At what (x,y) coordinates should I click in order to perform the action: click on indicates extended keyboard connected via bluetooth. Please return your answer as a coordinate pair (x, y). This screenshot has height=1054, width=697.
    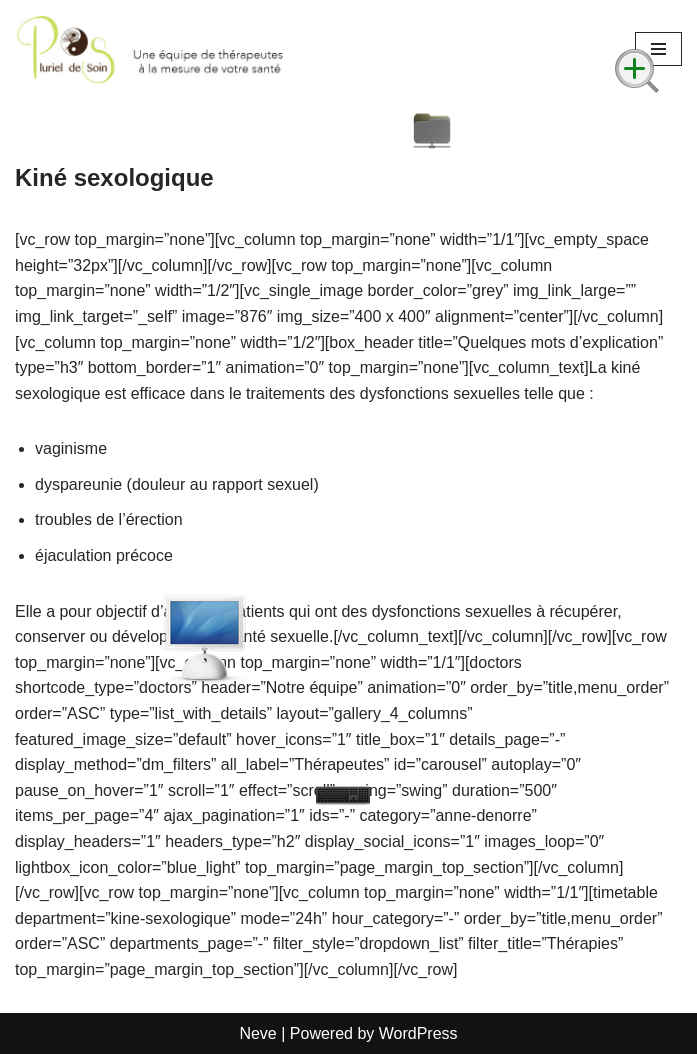
    Looking at the image, I should click on (343, 795).